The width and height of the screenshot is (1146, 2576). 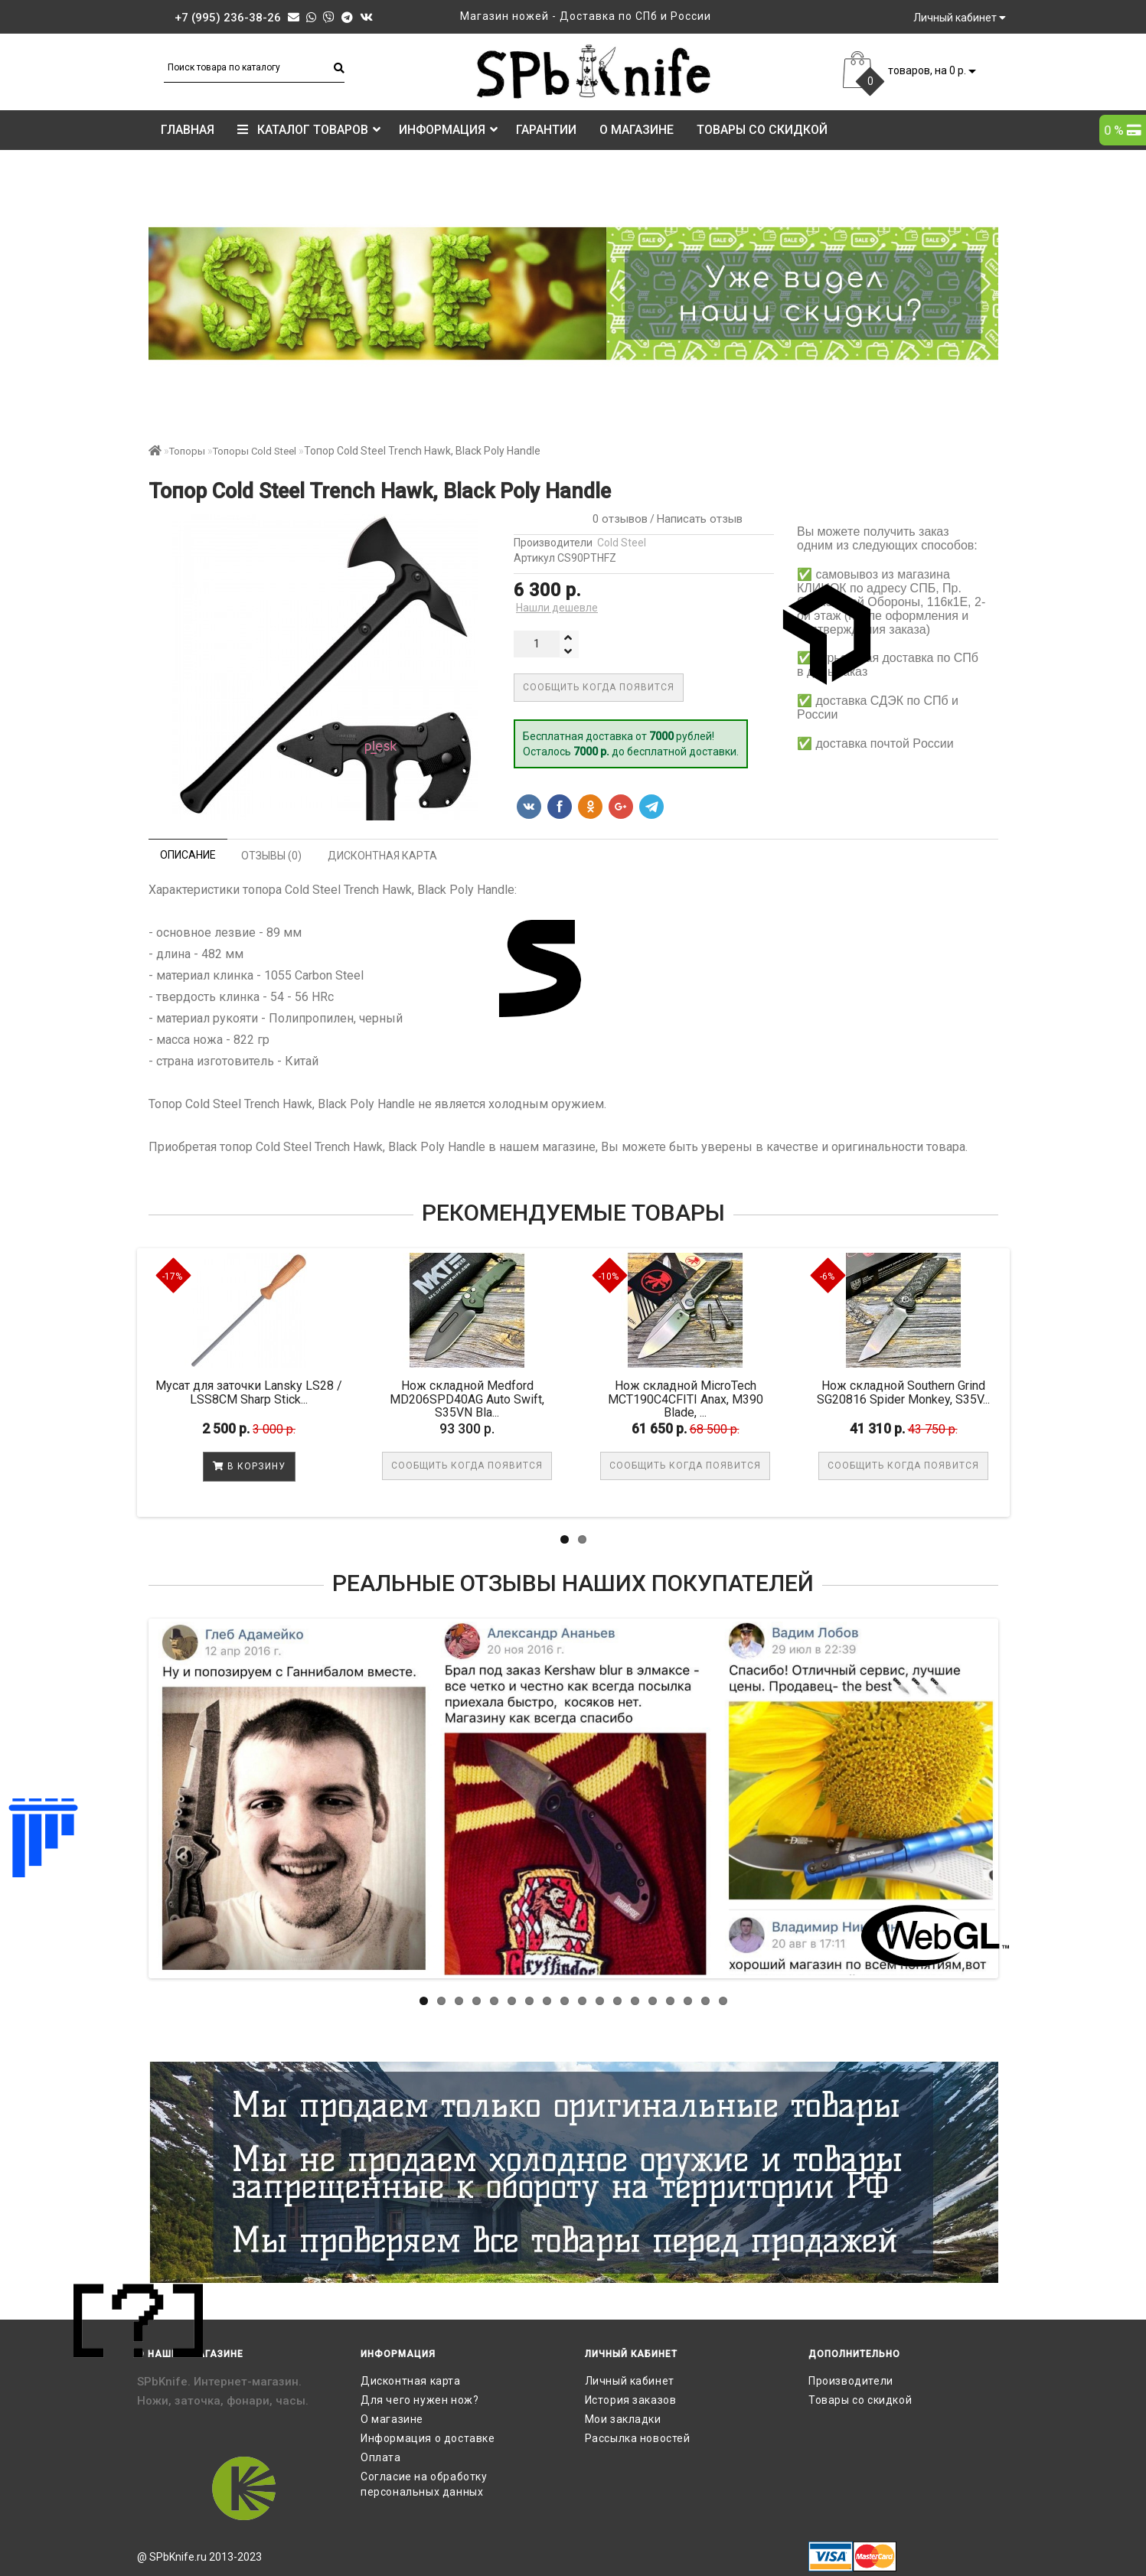 I want to click on visit the Philadelphia Inquirer website, so click(x=138, y=2320).